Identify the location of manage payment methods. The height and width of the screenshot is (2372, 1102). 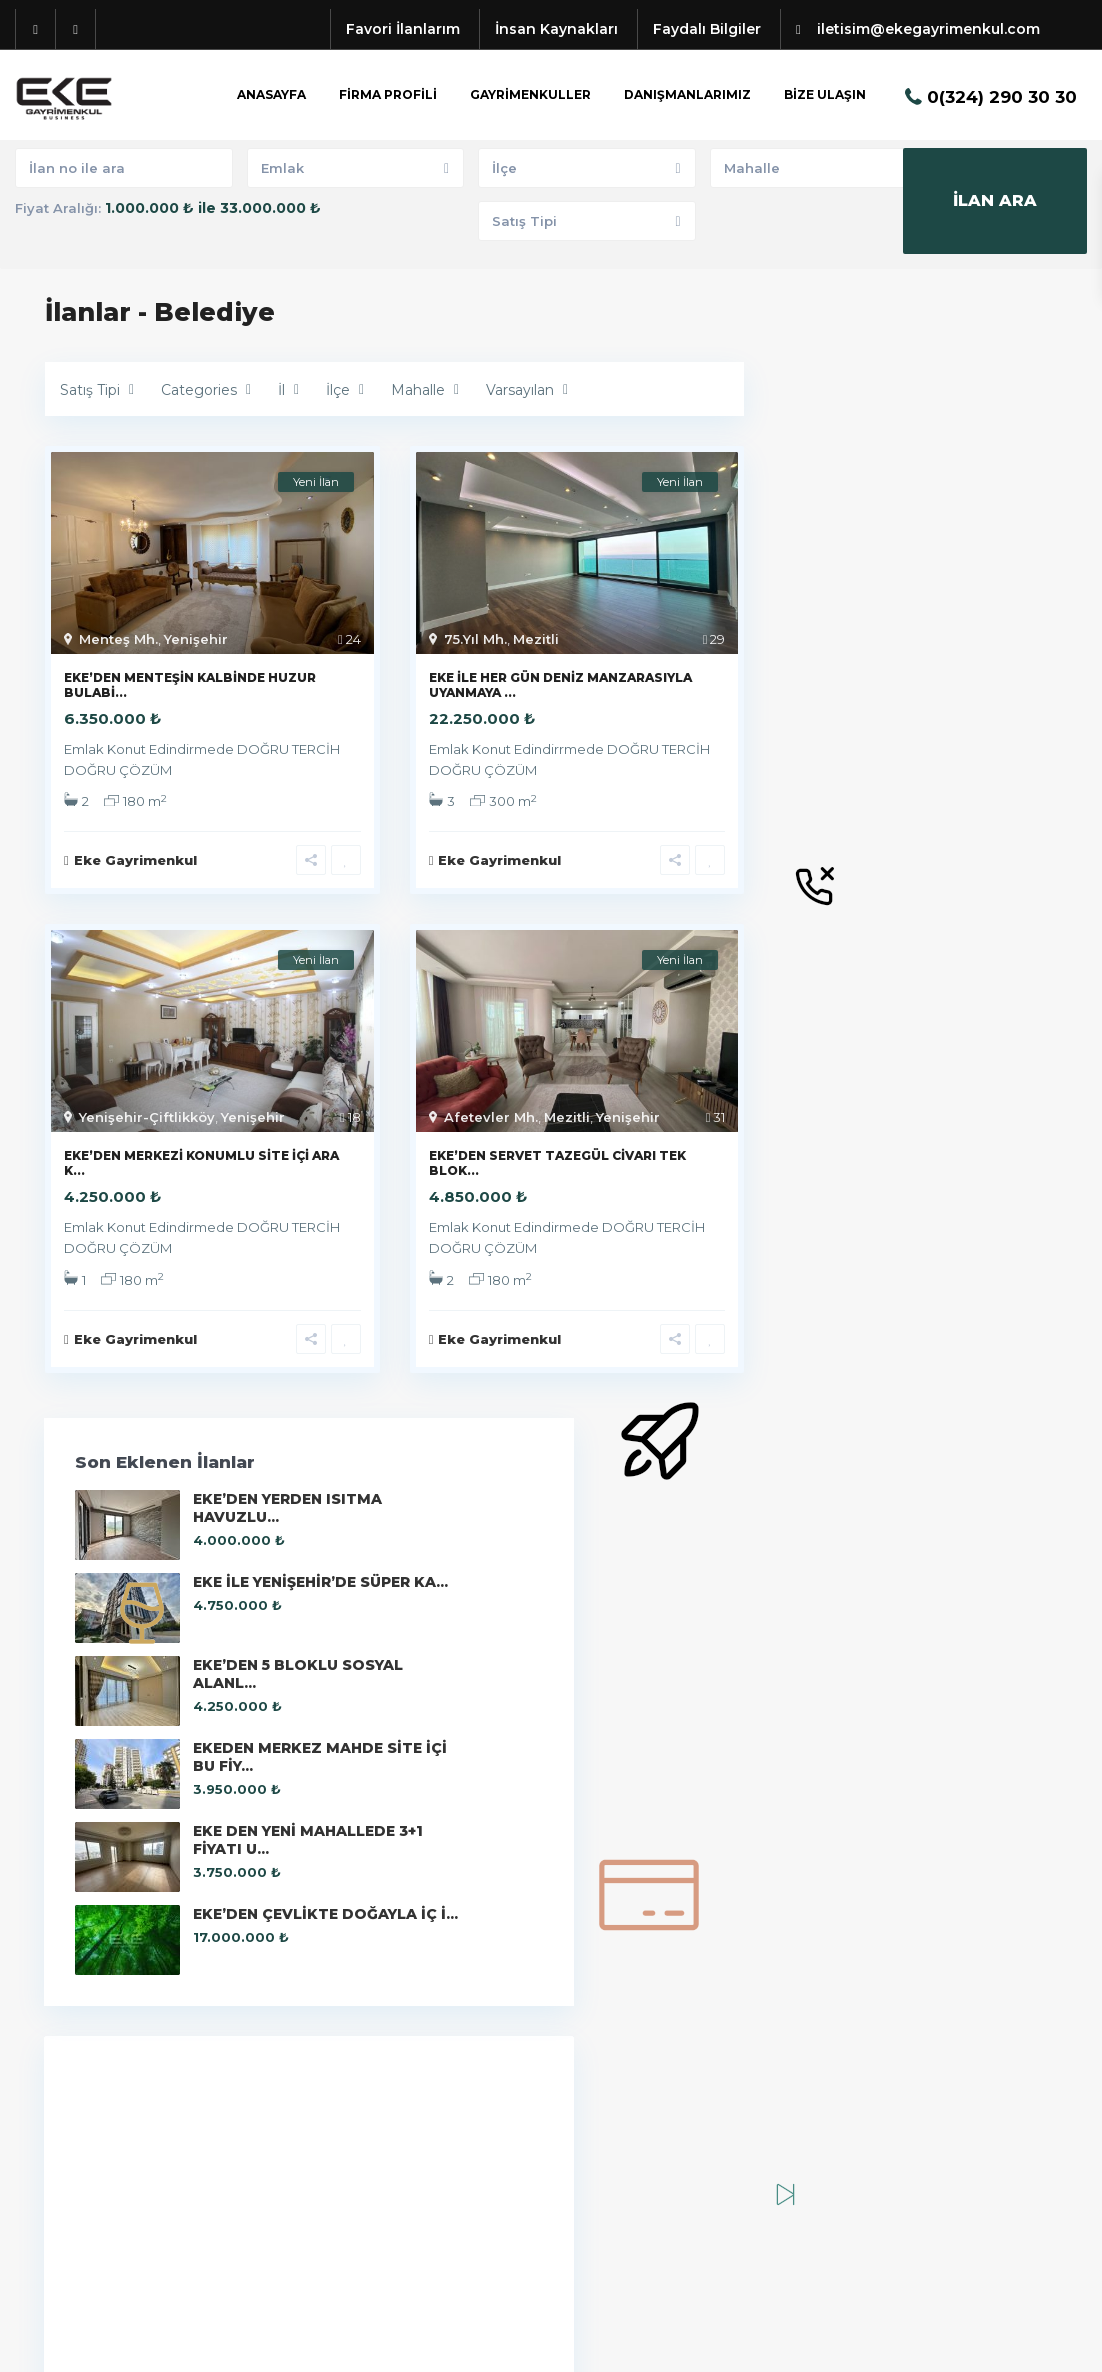
(649, 1895).